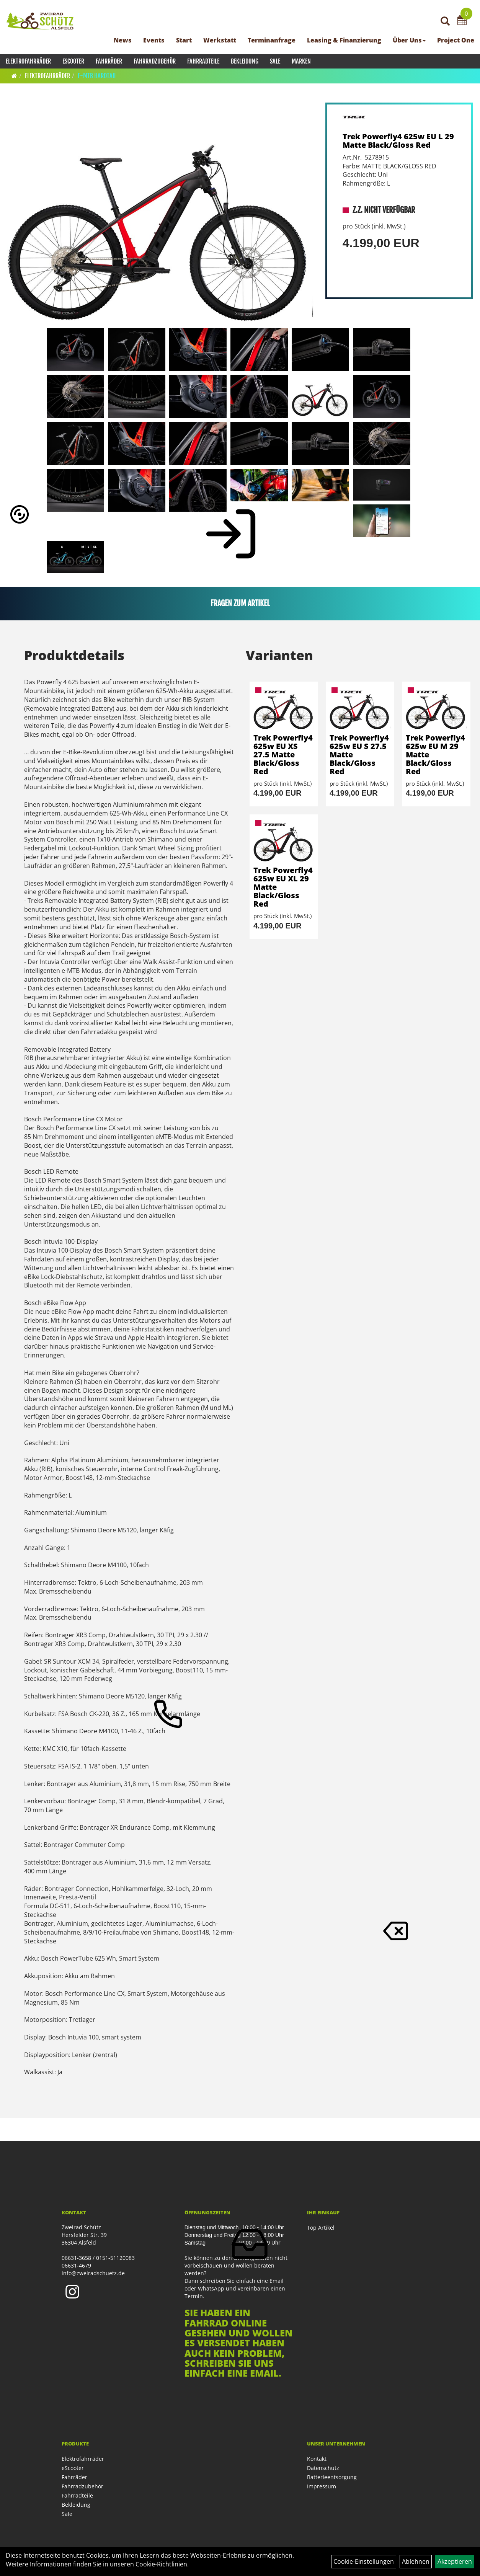 The width and height of the screenshot is (480, 2576). Describe the element at coordinates (168, 1714) in the screenshot. I see `make a phone call` at that location.